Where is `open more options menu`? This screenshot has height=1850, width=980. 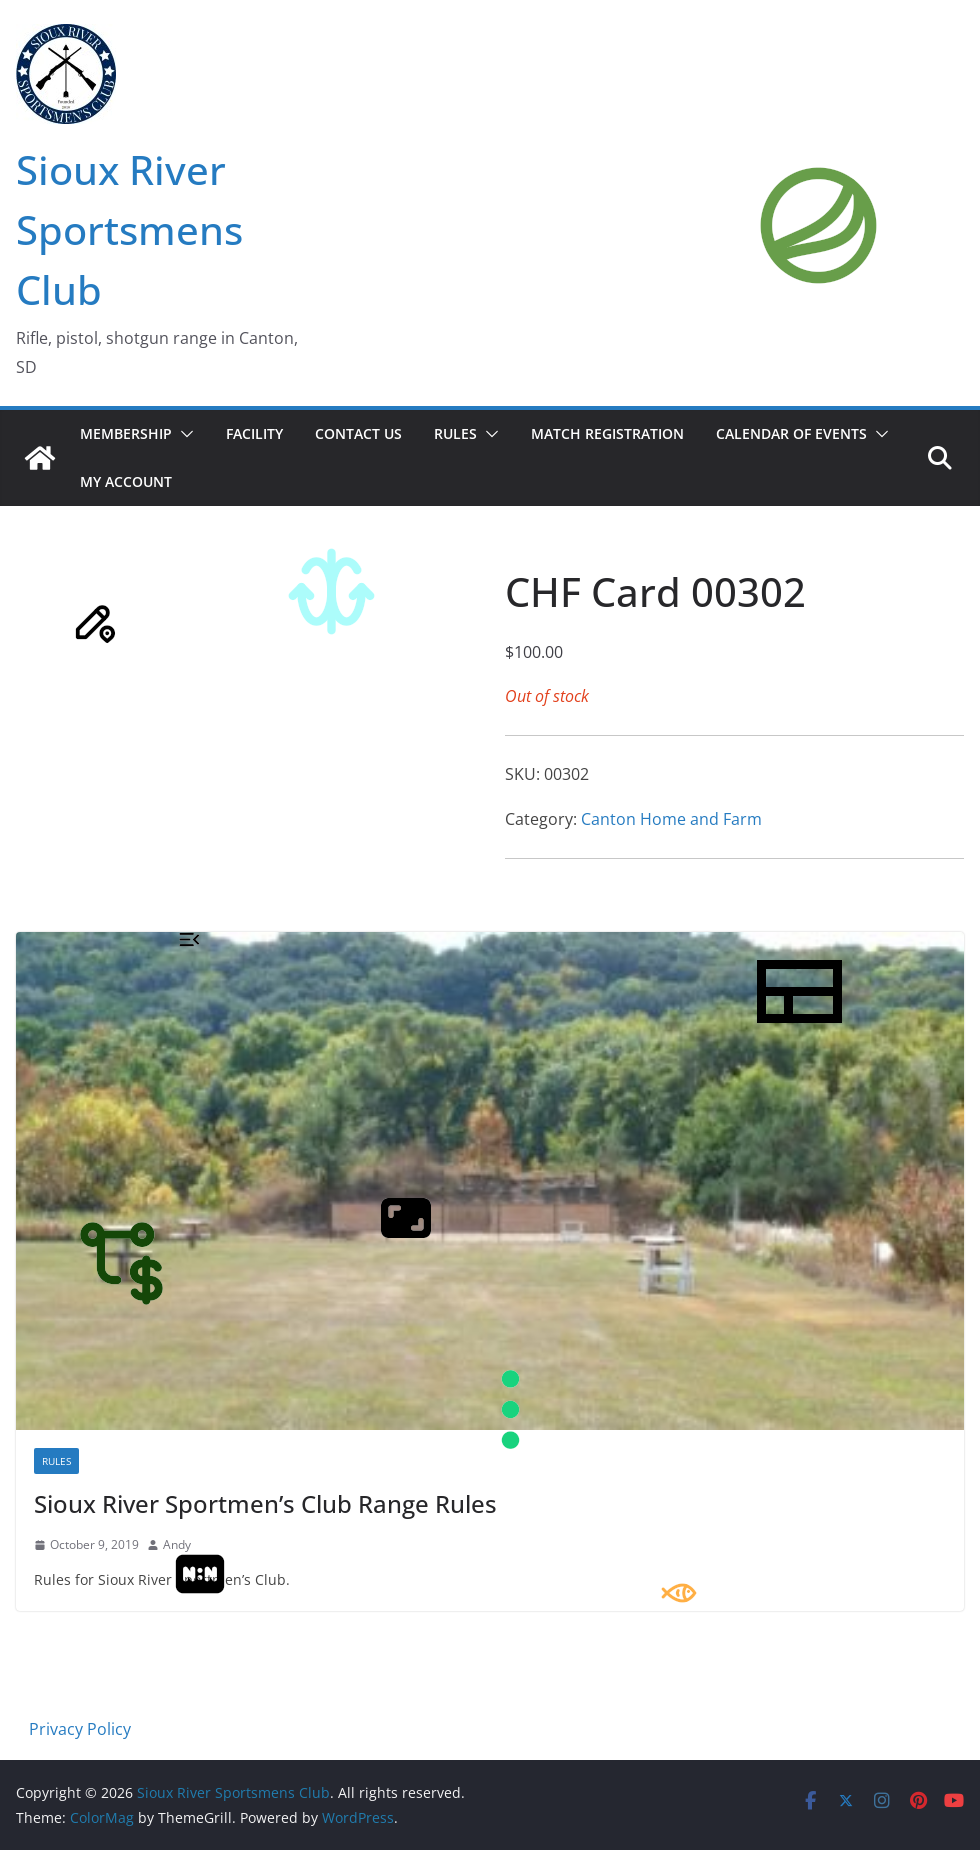
open more options menu is located at coordinates (510, 1409).